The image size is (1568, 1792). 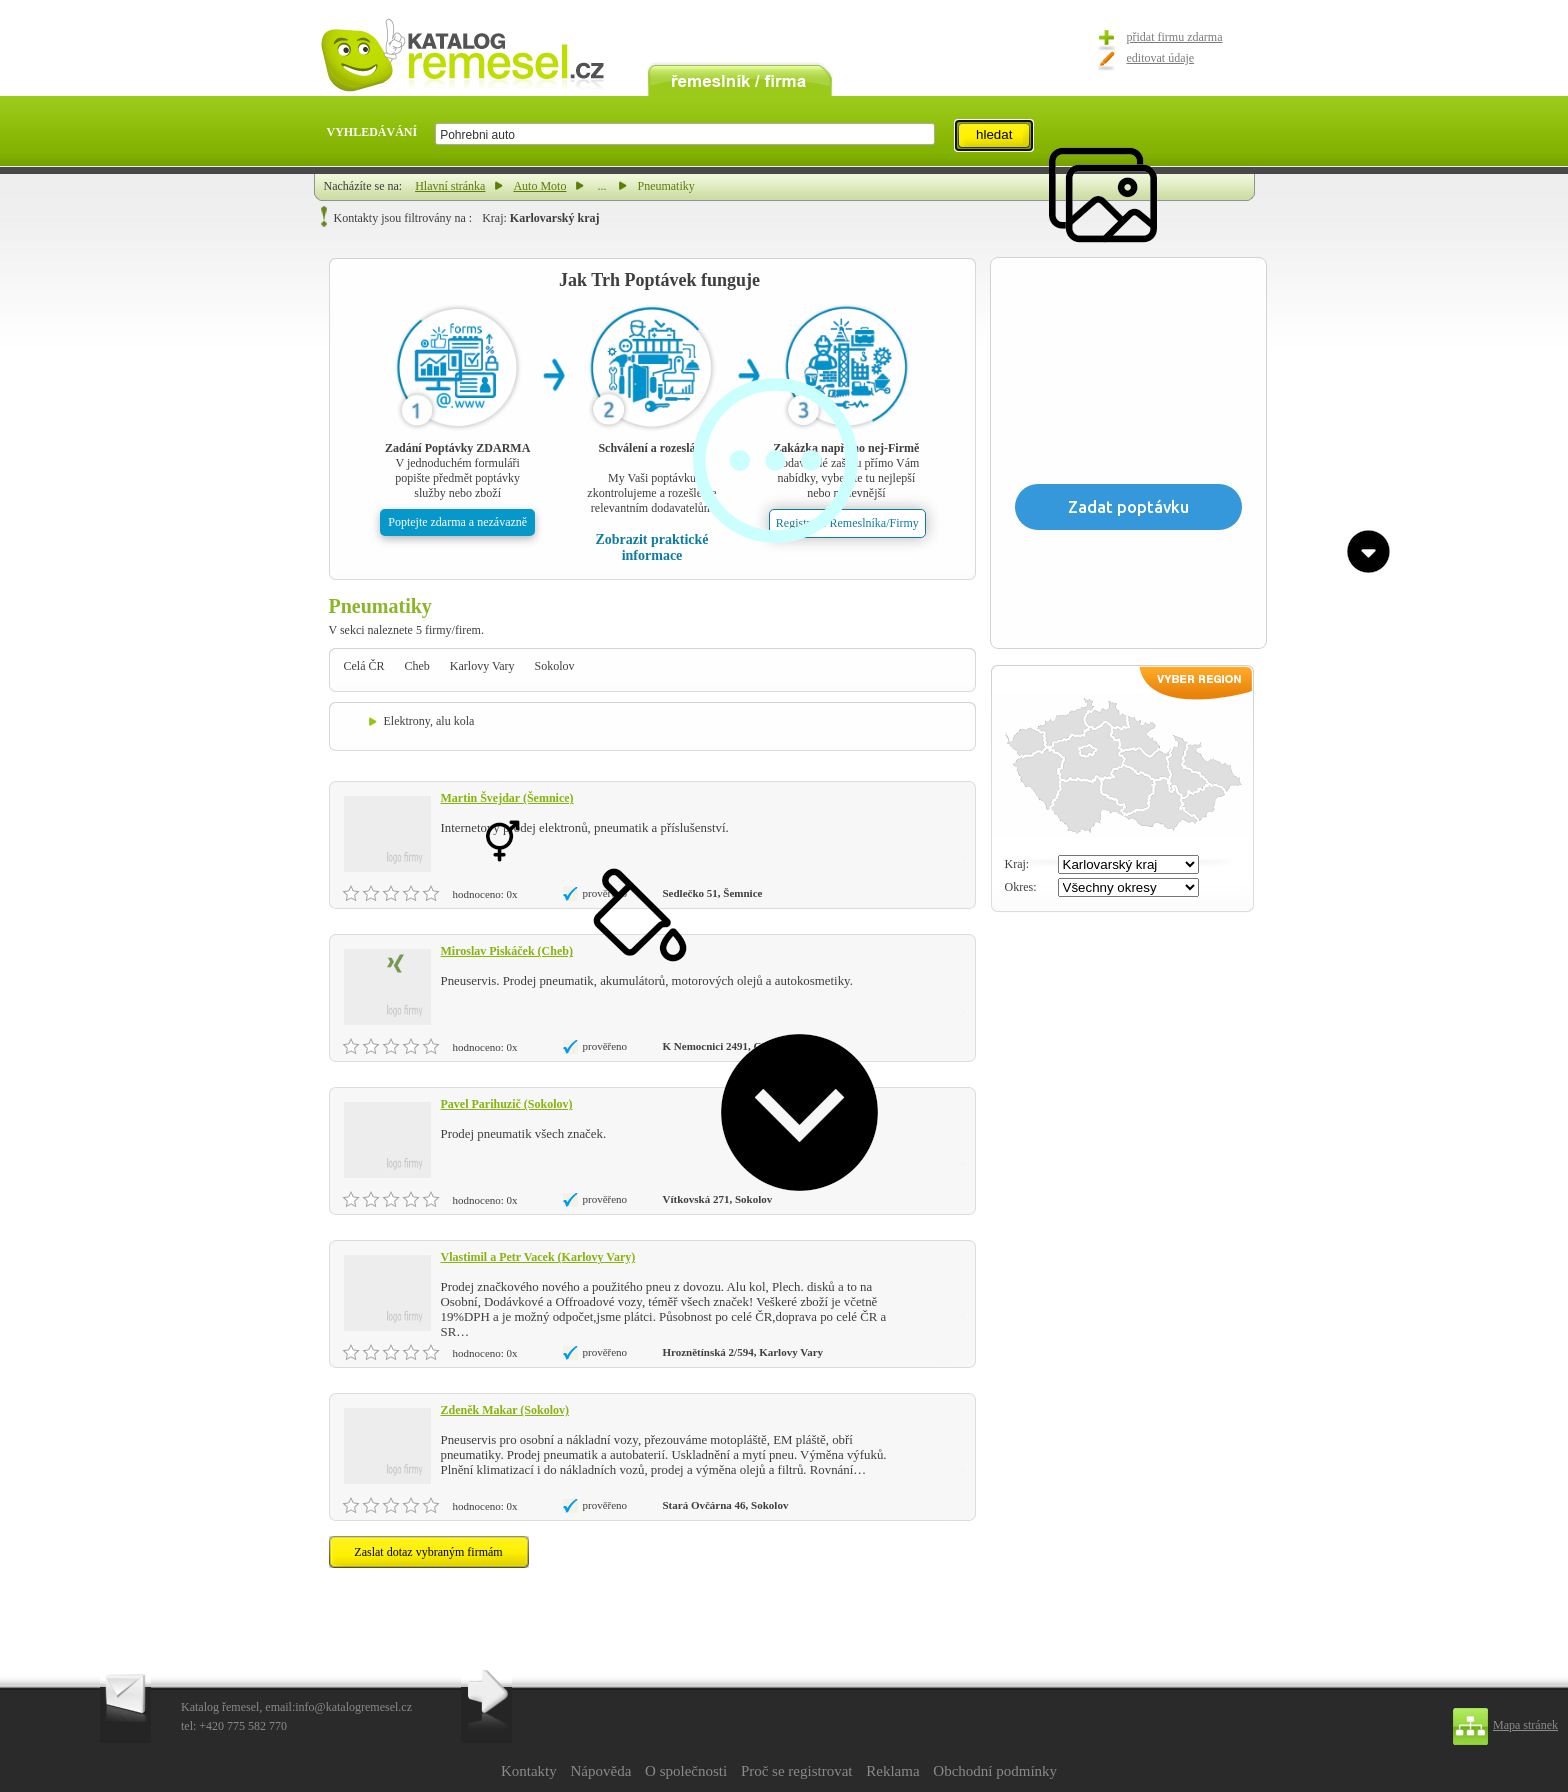 What do you see at coordinates (1368, 551) in the screenshot?
I see `expand dropdown menu` at bounding box center [1368, 551].